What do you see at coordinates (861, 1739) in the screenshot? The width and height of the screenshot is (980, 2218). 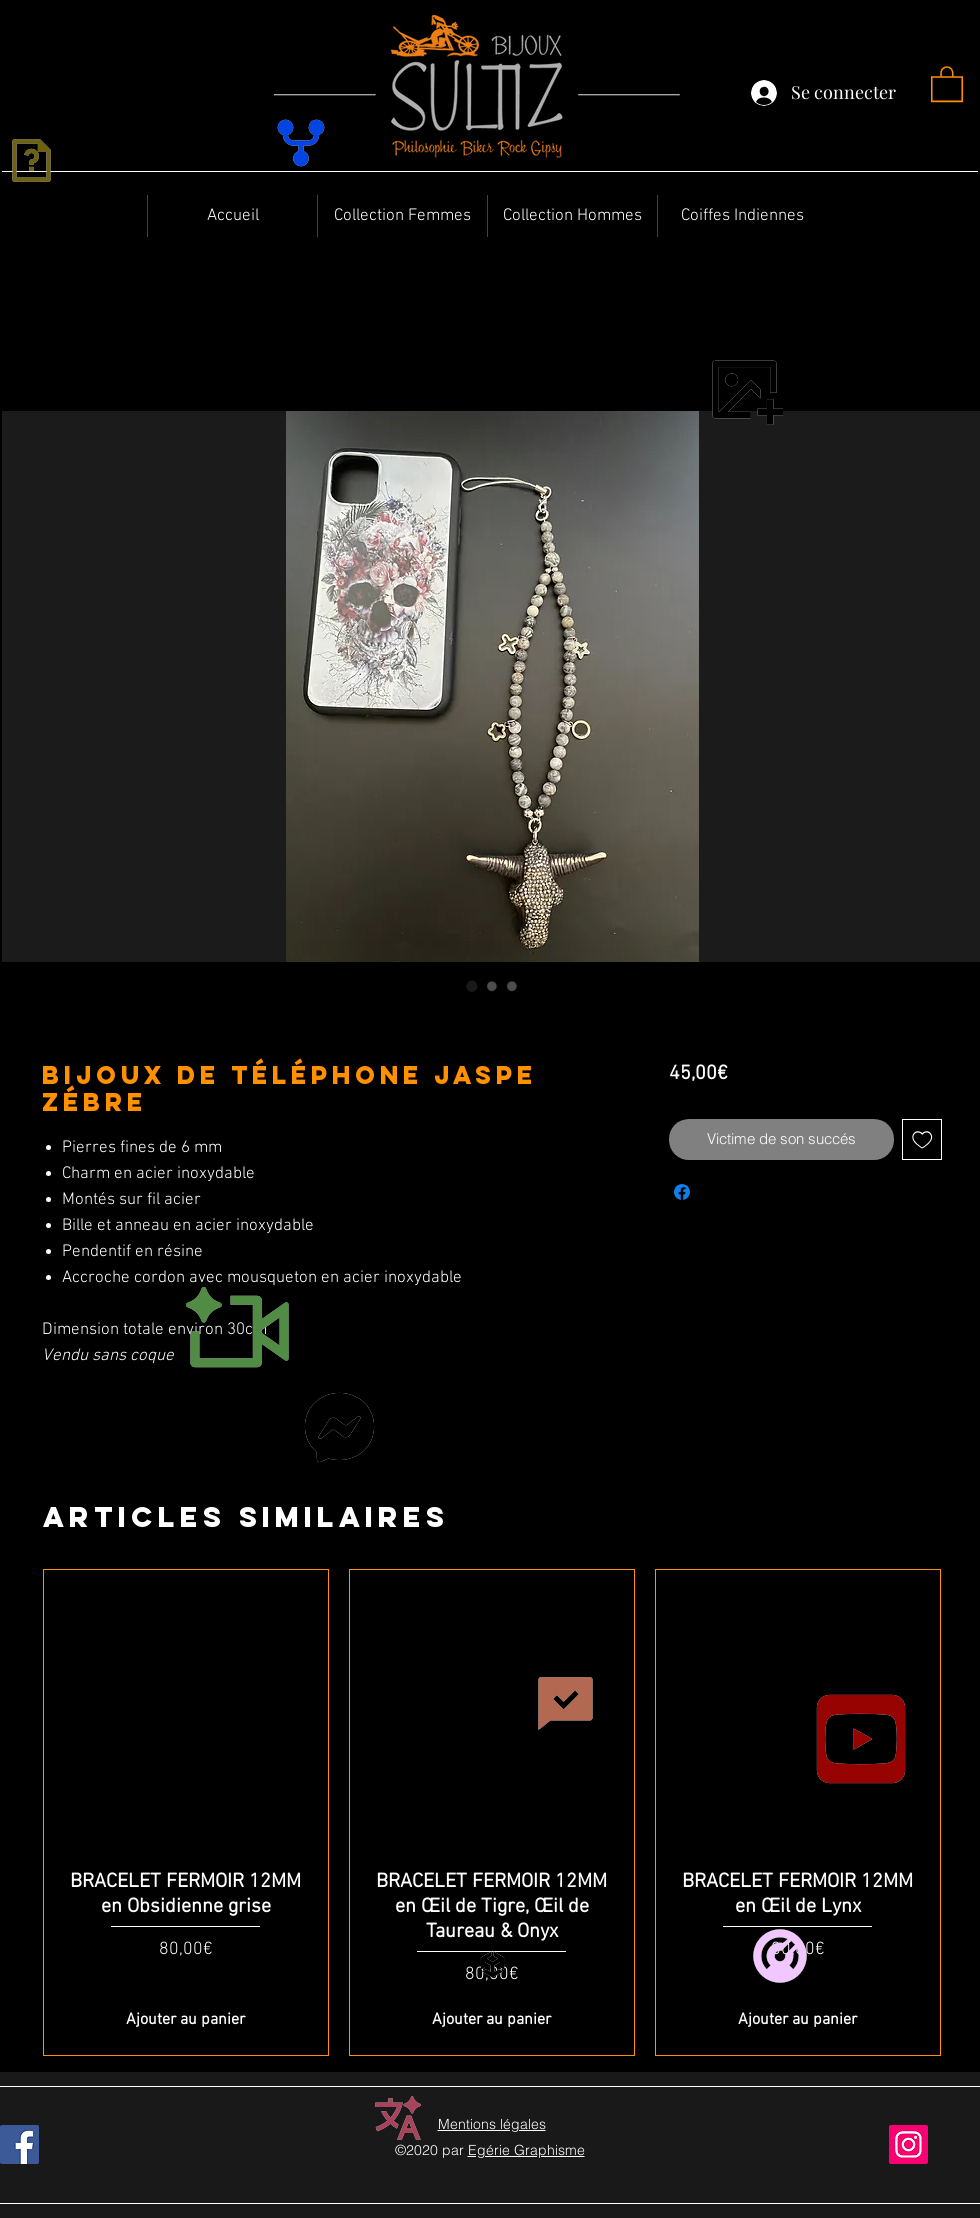 I see `open youtube` at bounding box center [861, 1739].